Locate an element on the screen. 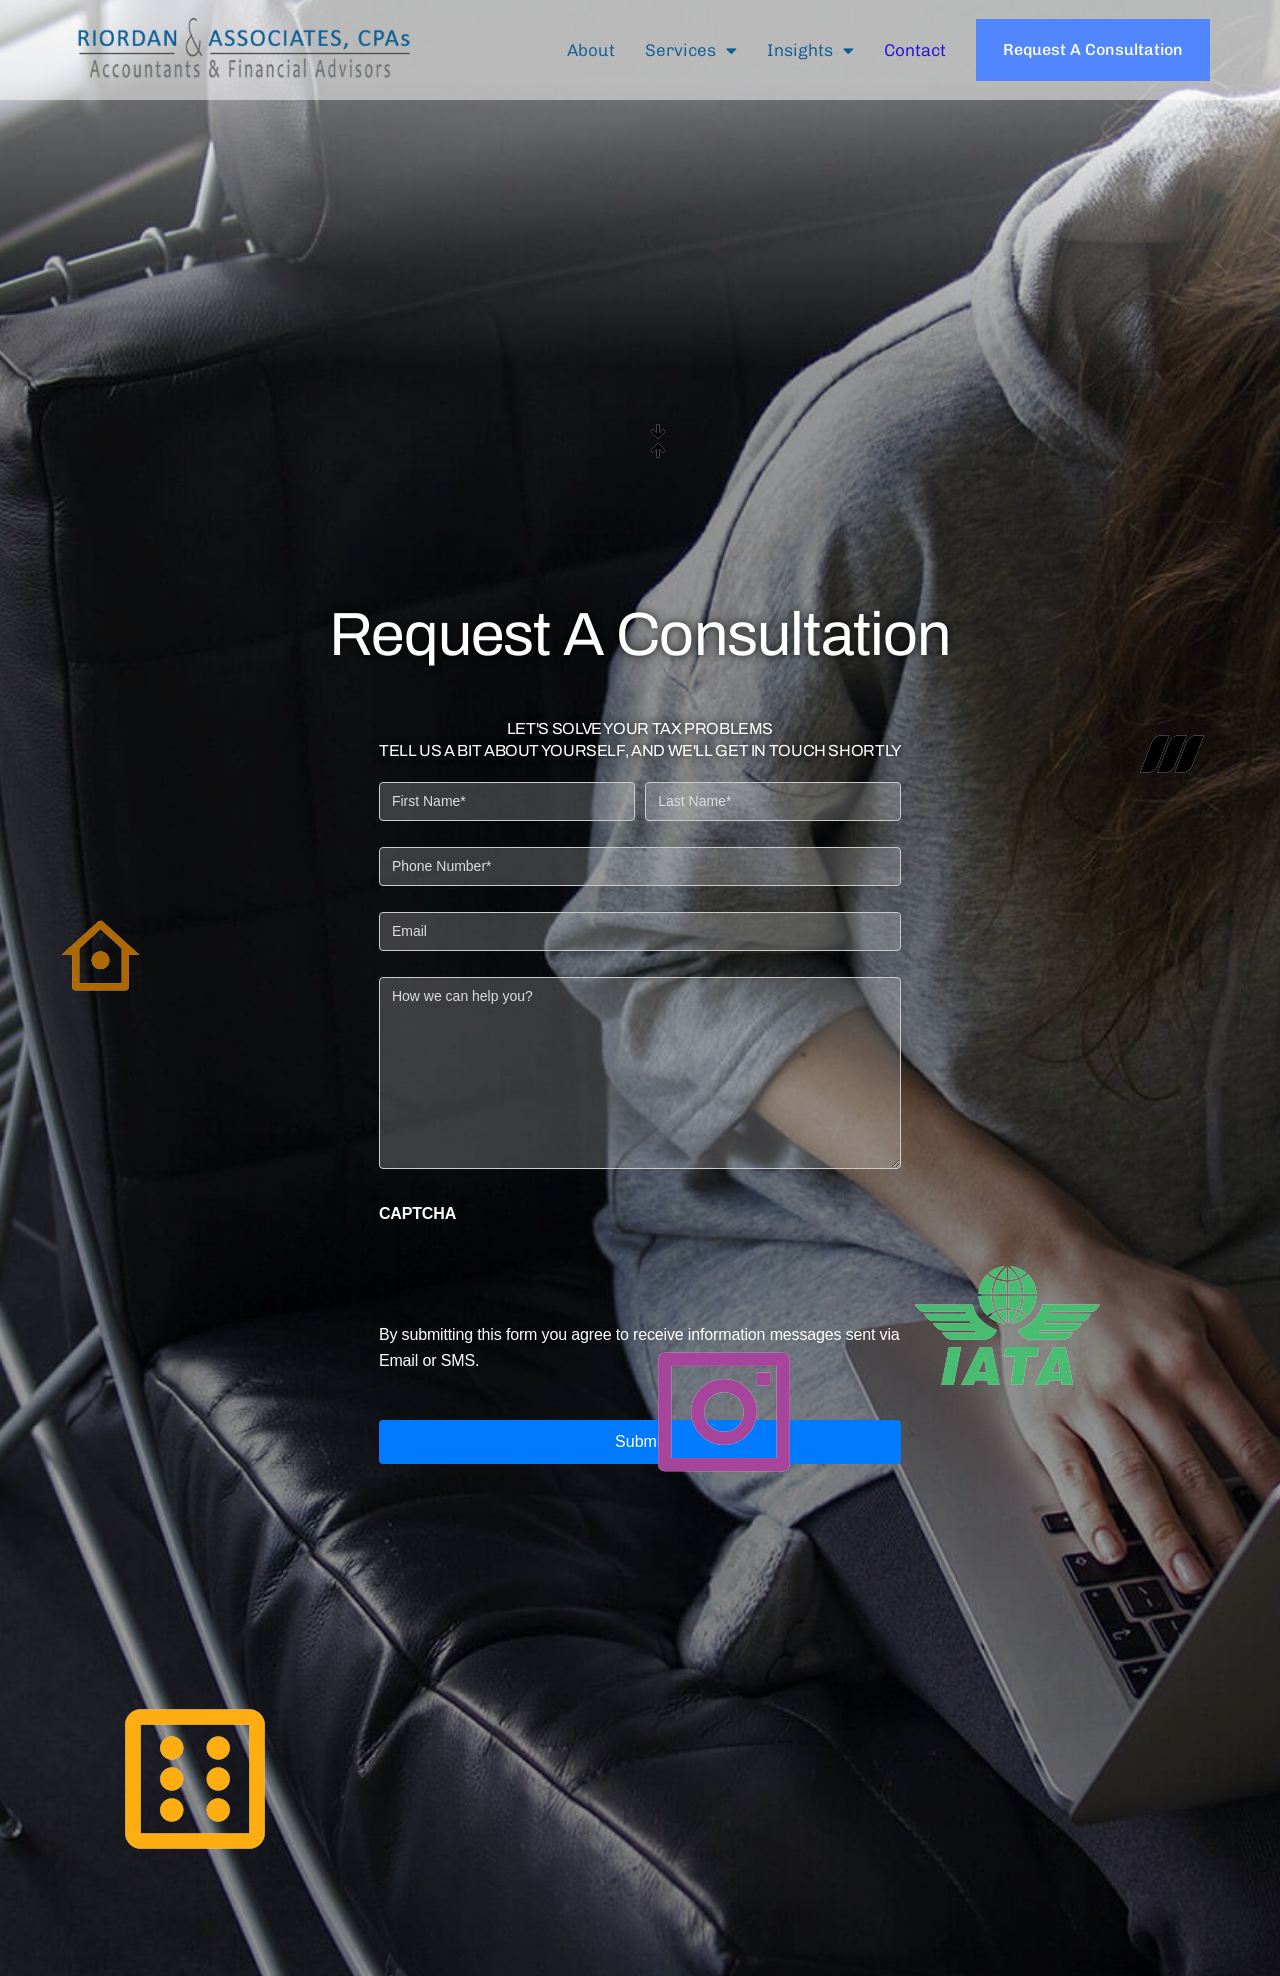 The width and height of the screenshot is (1280, 1976). navigate to home screen is located at coordinates (100, 958).